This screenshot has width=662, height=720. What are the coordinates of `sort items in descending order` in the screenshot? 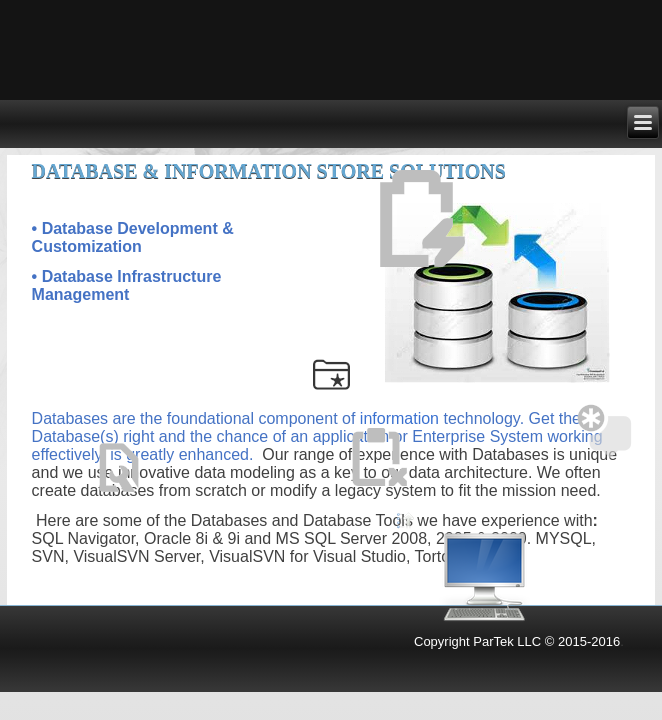 It's located at (406, 521).